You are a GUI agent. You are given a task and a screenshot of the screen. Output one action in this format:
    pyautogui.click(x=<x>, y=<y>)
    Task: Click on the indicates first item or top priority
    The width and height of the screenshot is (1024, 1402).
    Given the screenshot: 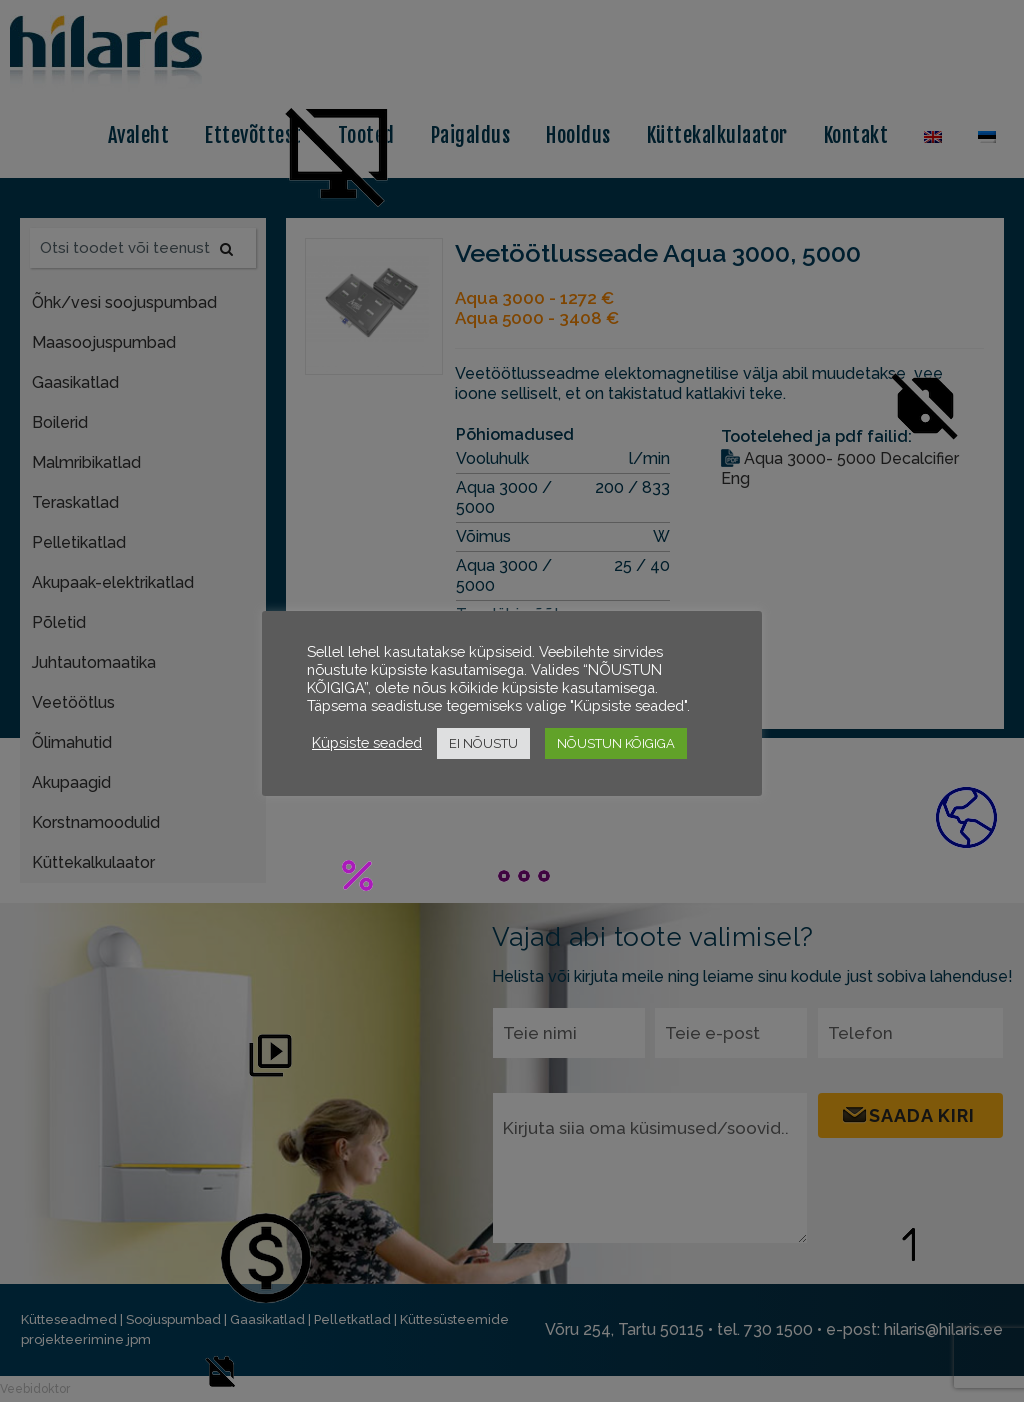 What is the action you would take?
    pyautogui.click(x=911, y=1244)
    